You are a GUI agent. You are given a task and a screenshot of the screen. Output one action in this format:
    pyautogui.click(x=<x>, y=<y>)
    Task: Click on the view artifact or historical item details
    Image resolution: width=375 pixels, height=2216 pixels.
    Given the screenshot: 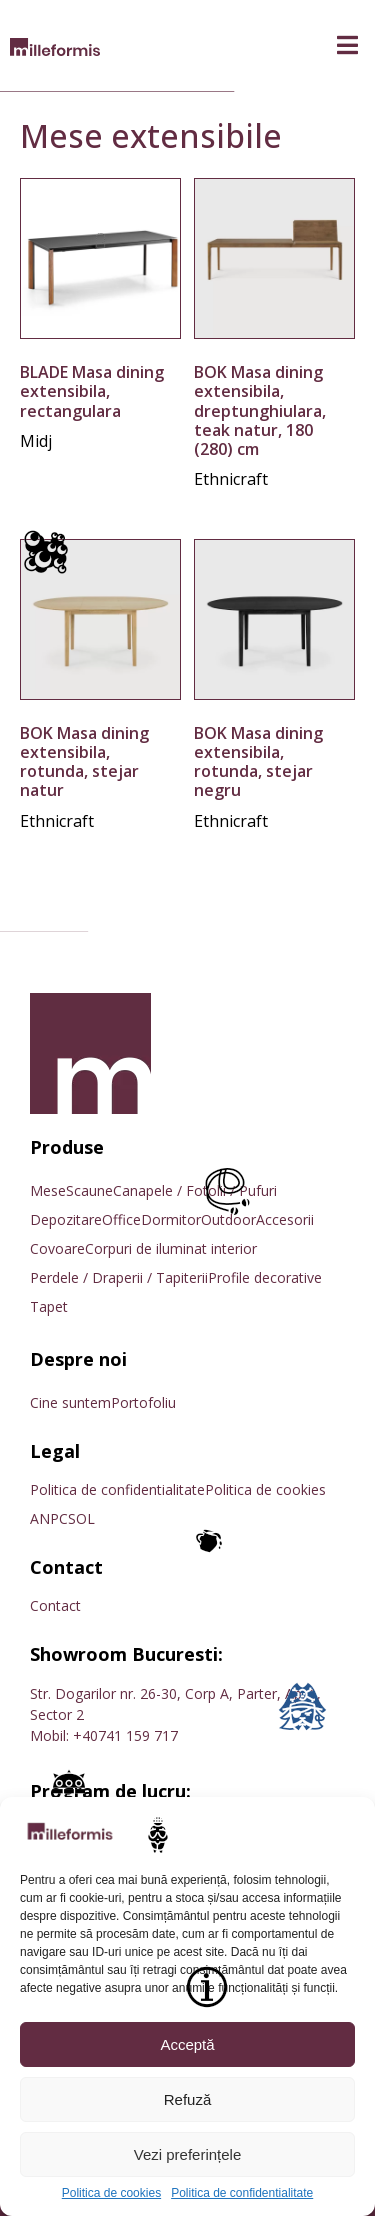 What is the action you would take?
    pyautogui.click(x=158, y=1835)
    